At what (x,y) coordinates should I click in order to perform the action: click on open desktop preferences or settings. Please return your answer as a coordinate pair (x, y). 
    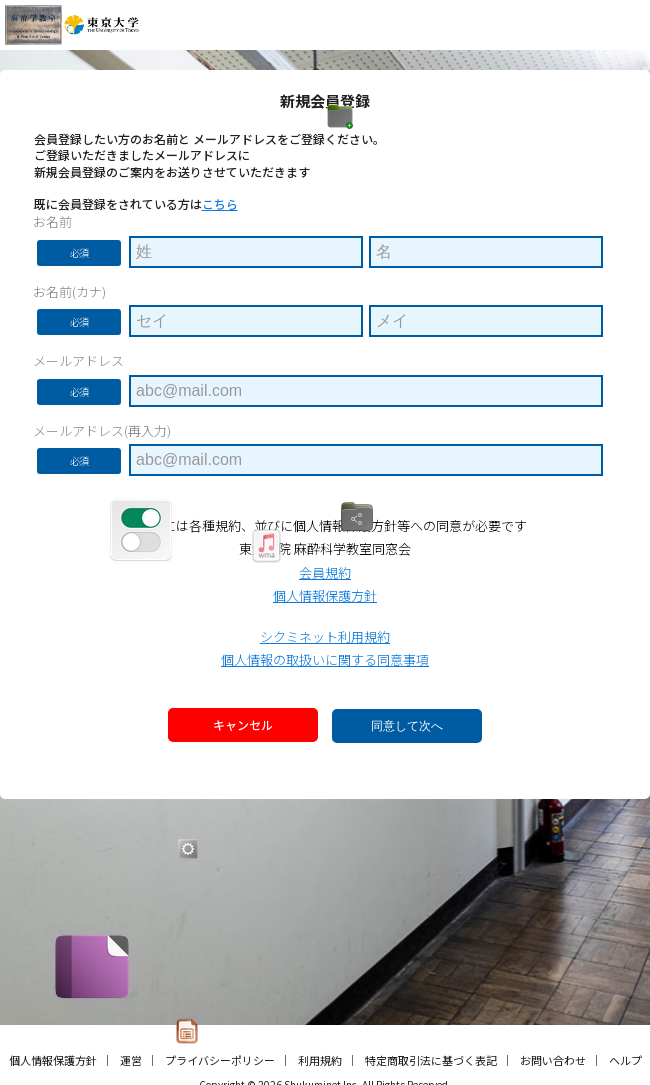
    Looking at the image, I should click on (141, 530).